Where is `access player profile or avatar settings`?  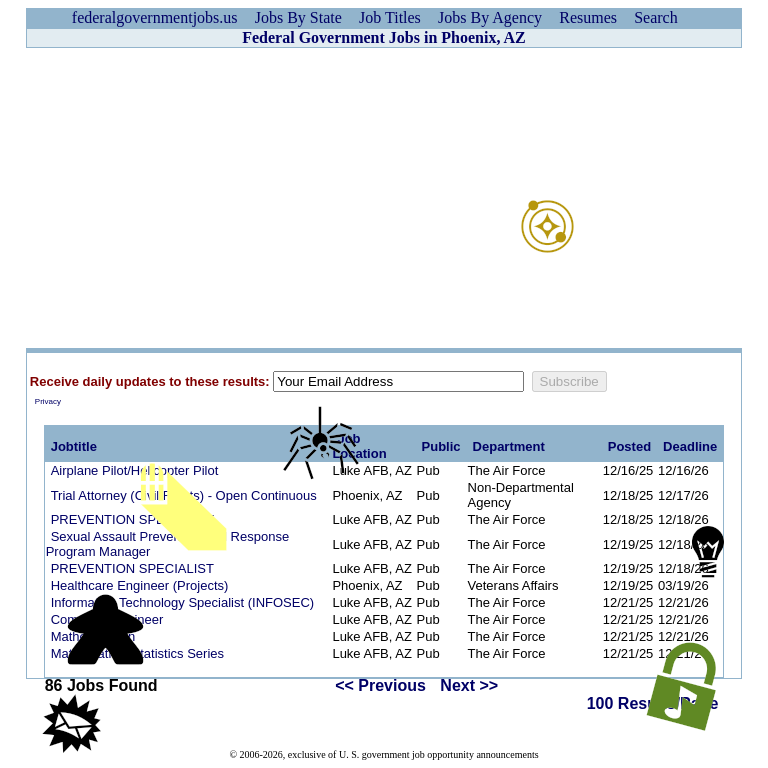 access player profile or avatar settings is located at coordinates (105, 629).